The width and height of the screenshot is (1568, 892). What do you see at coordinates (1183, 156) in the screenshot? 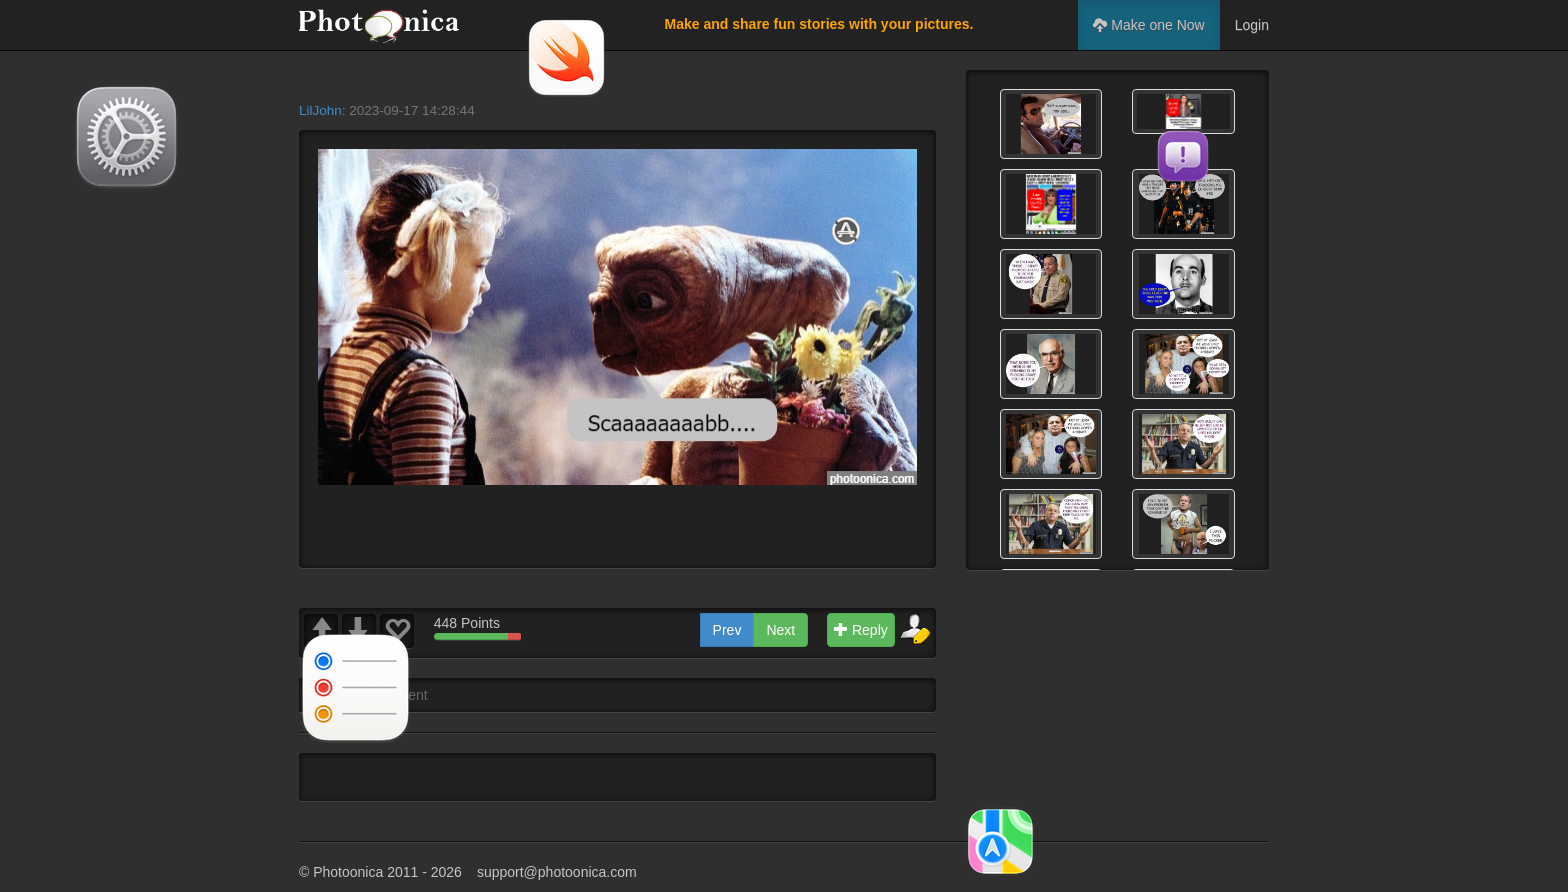
I see `open Feedback Assistant to submit bug reports to Apple` at bounding box center [1183, 156].